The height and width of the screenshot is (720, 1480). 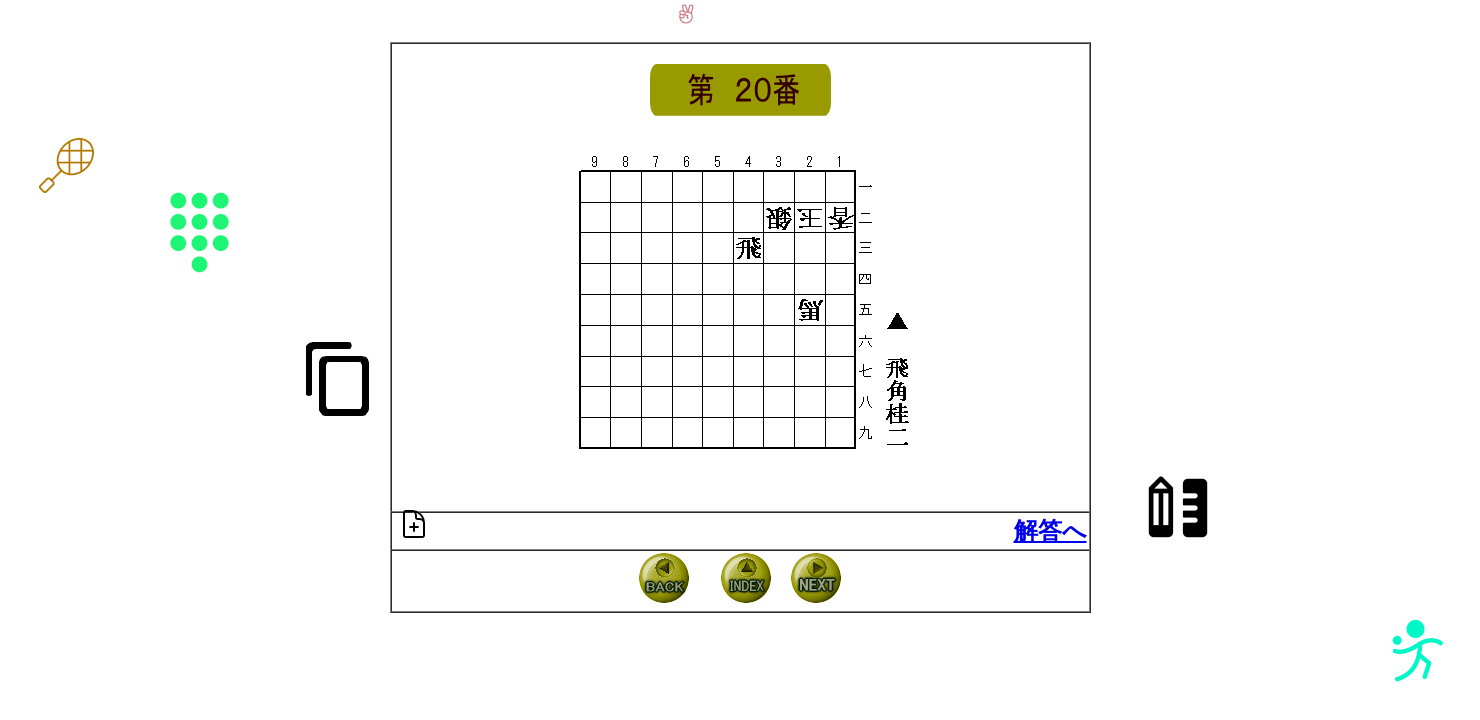 I want to click on send a peace sign or friendly gesture, so click(x=686, y=14).